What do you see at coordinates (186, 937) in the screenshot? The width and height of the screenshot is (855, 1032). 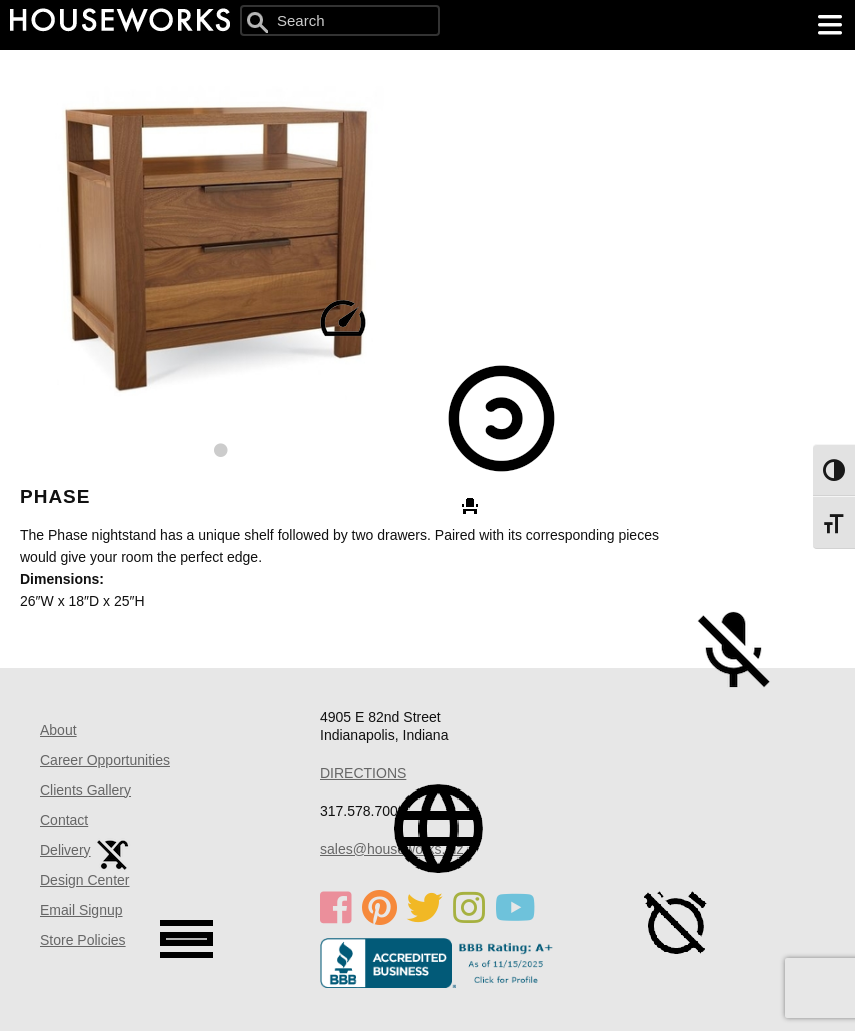 I see `switch to day view in calendar` at bounding box center [186, 937].